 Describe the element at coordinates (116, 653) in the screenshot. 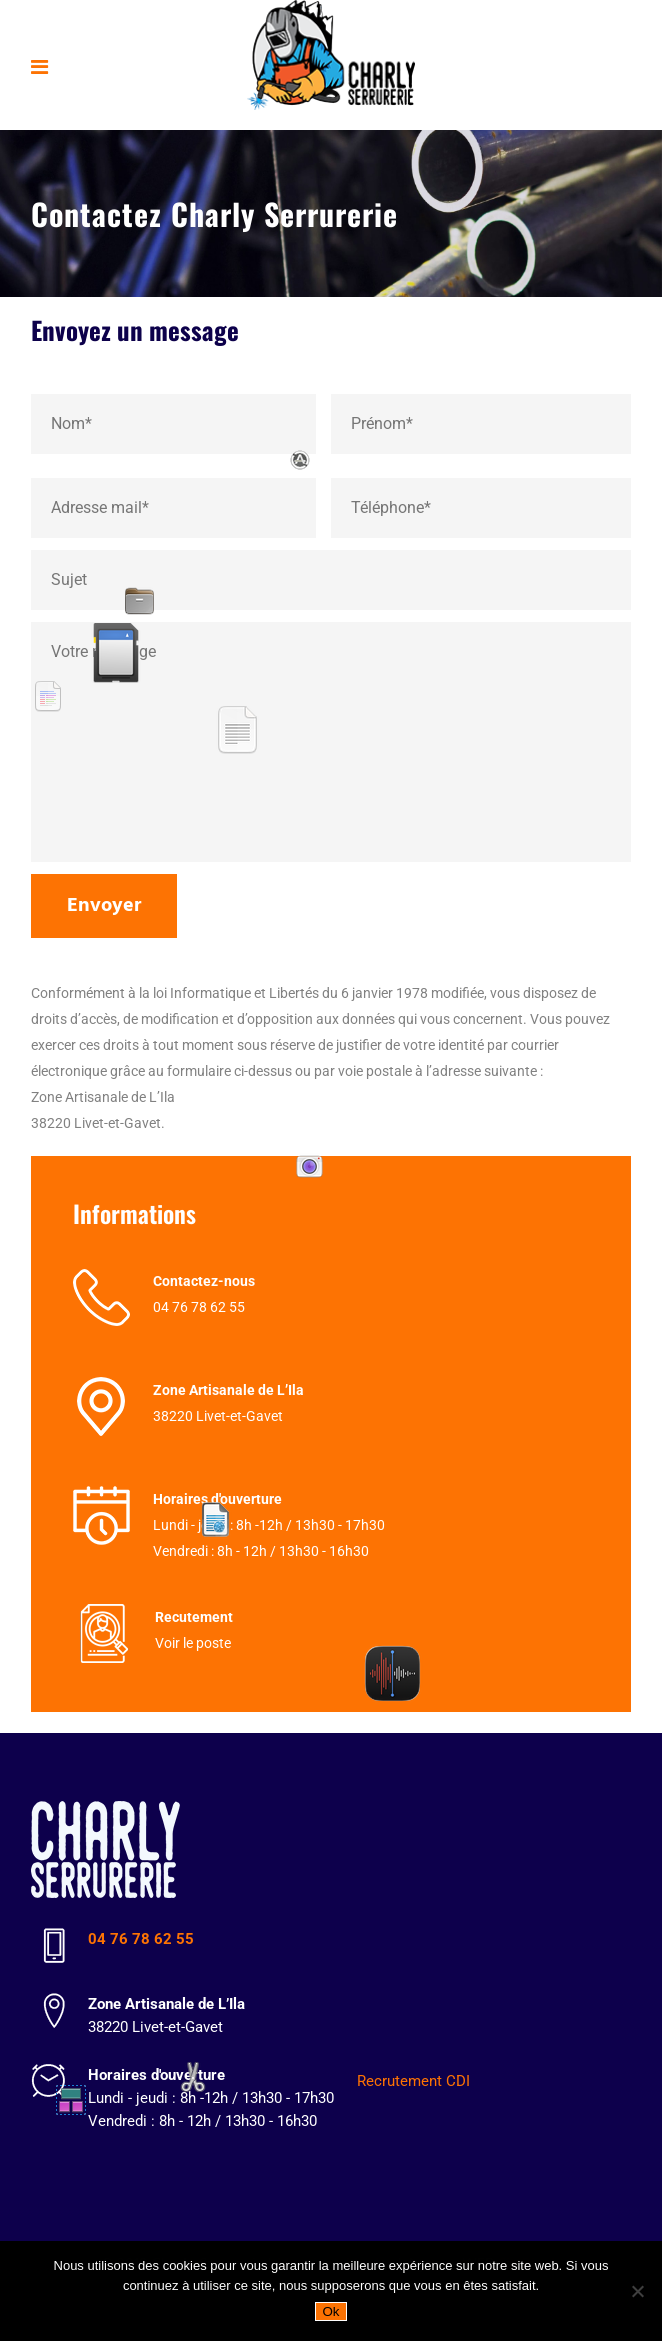

I see `access SD card or memory card storage` at that location.